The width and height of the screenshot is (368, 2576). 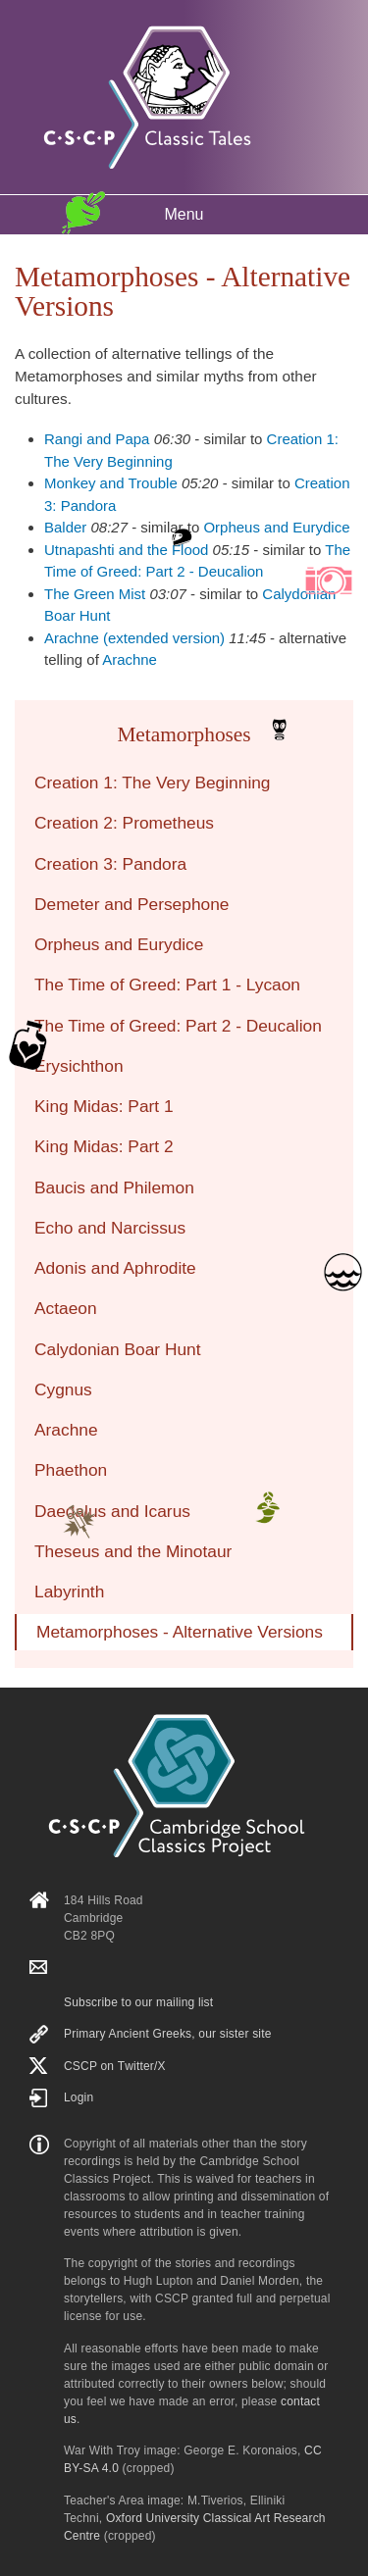 What do you see at coordinates (83, 213) in the screenshot?
I see `indicates beet or root vegetable ingredient` at bounding box center [83, 213].